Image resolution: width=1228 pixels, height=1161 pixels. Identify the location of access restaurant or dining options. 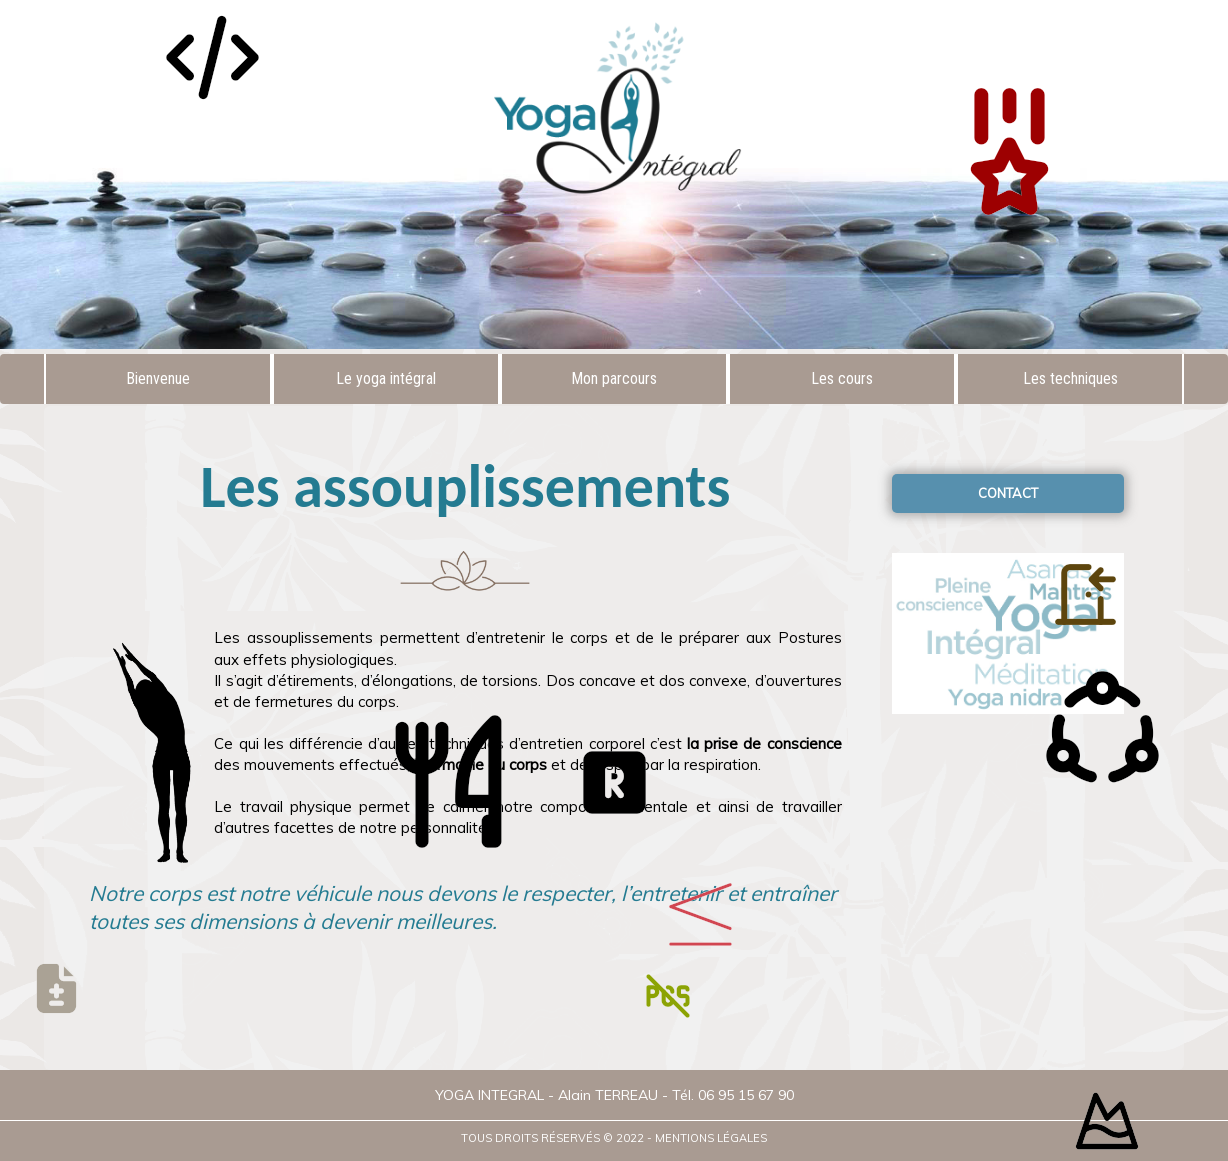
(448, 781).